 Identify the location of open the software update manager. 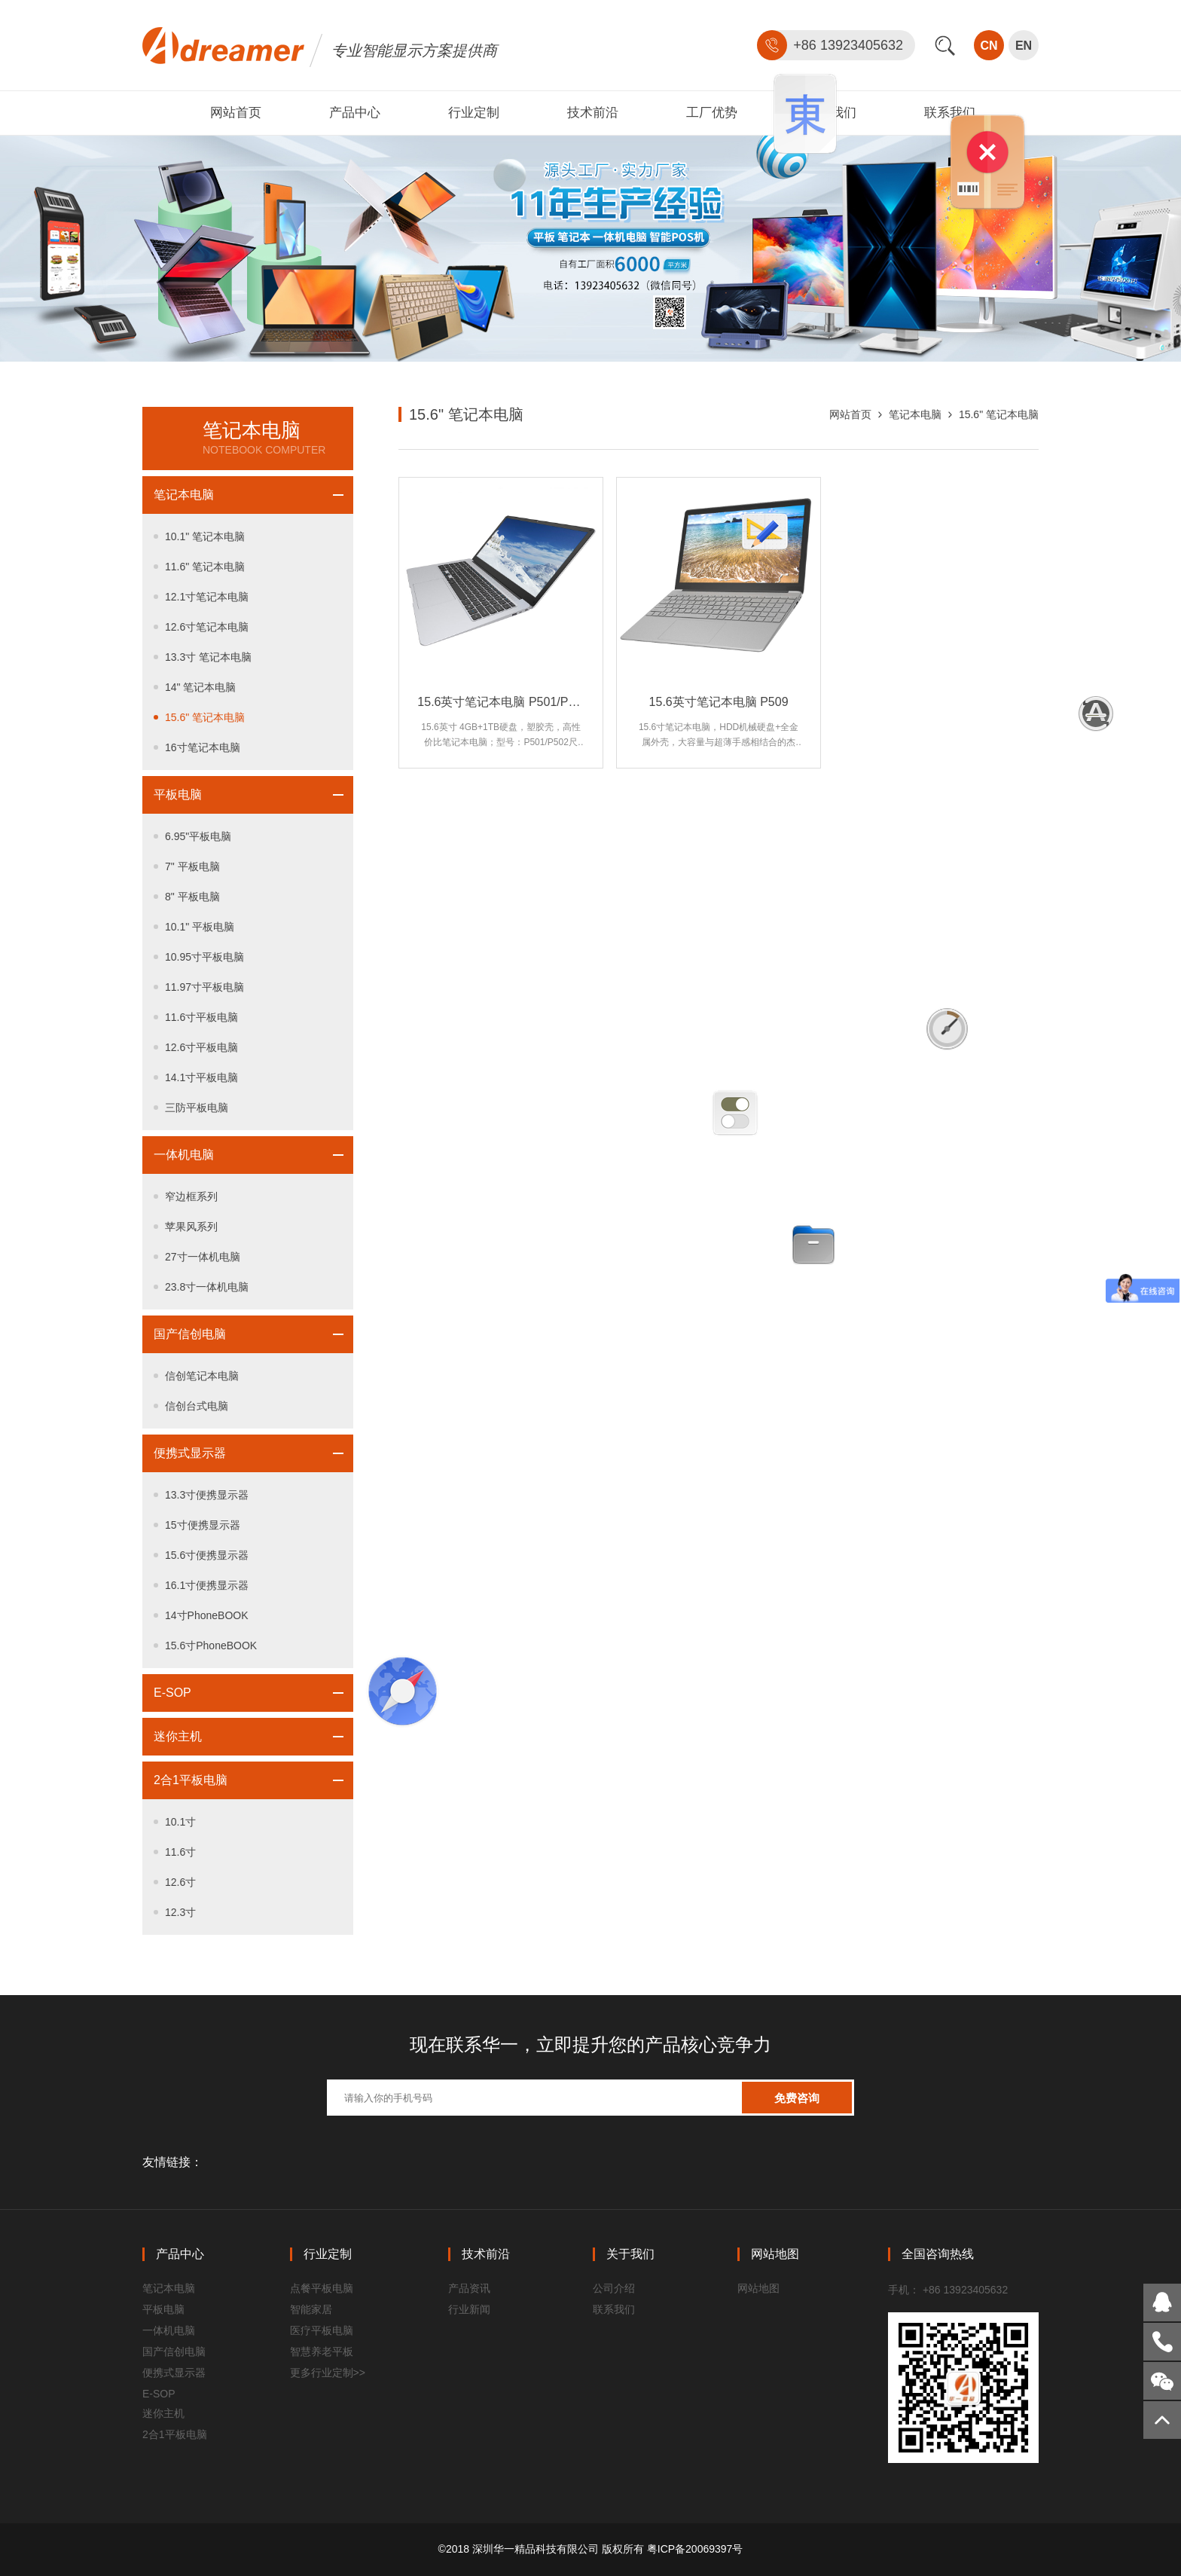
(1096, 714).